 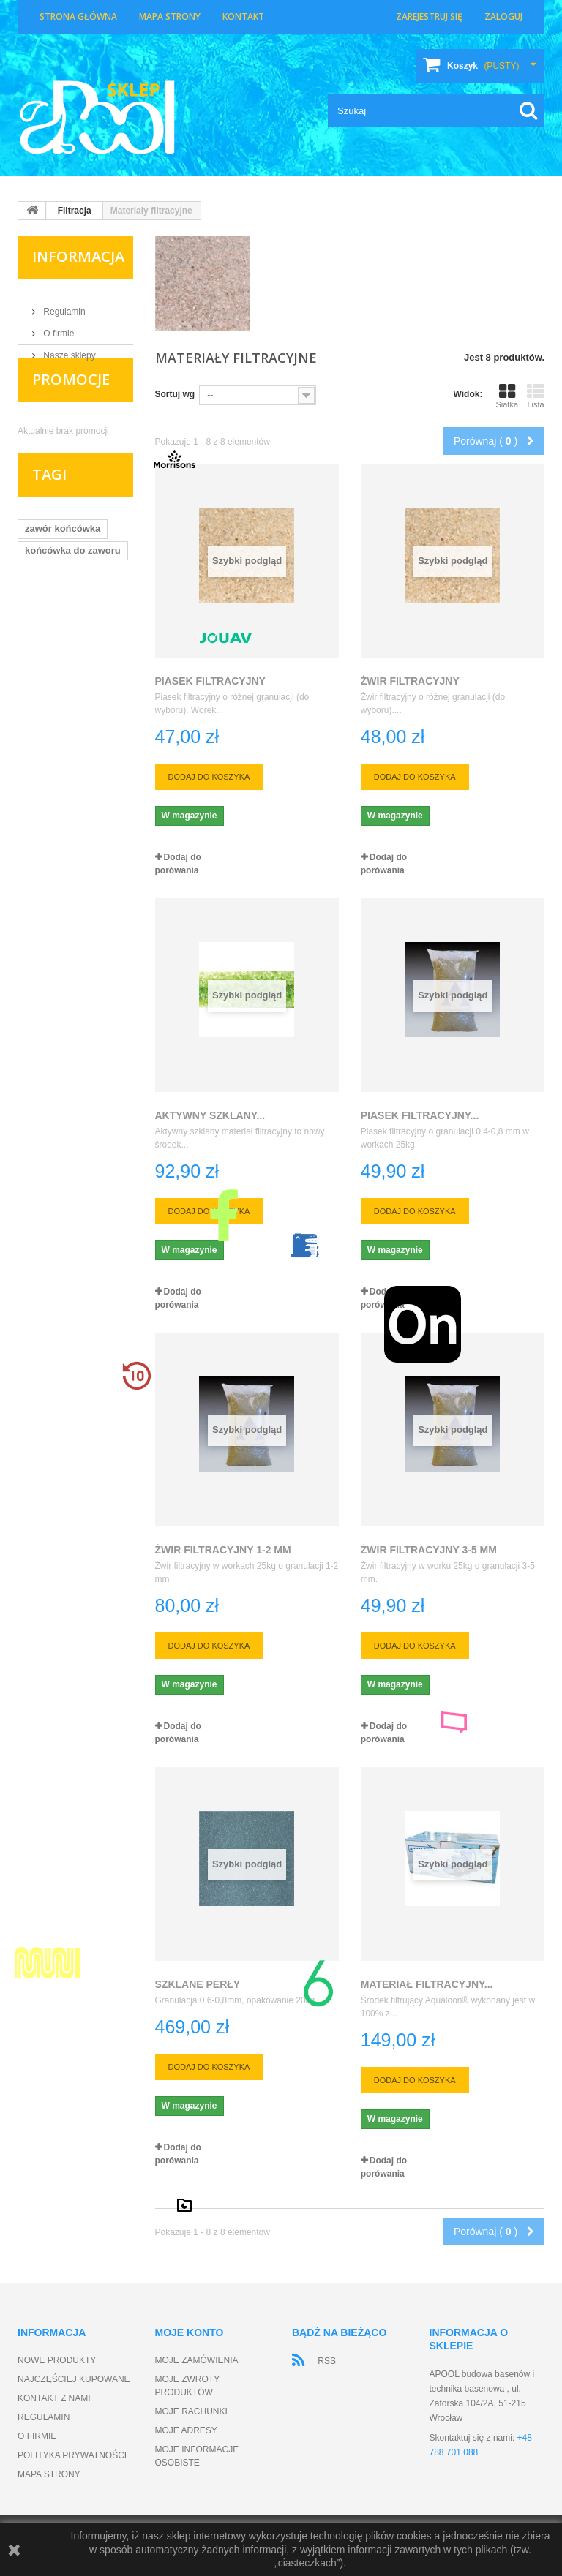 What do you see at coordinates (225, 638) in the screenshot?
I see `jouav company logo` at bounding box center [225, 638].